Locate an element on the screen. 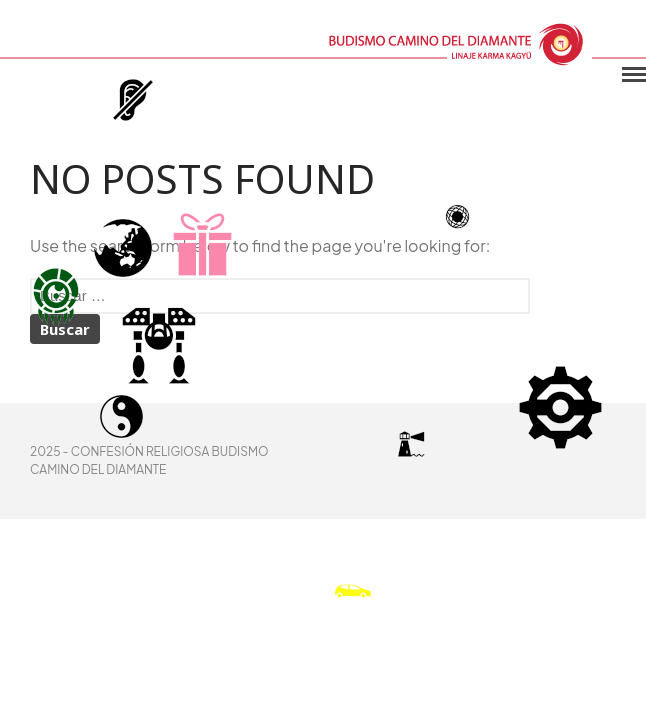 This screenshot has width=646, height=720. indicates a locked or restricted game item is located at coordinates (457, 216).